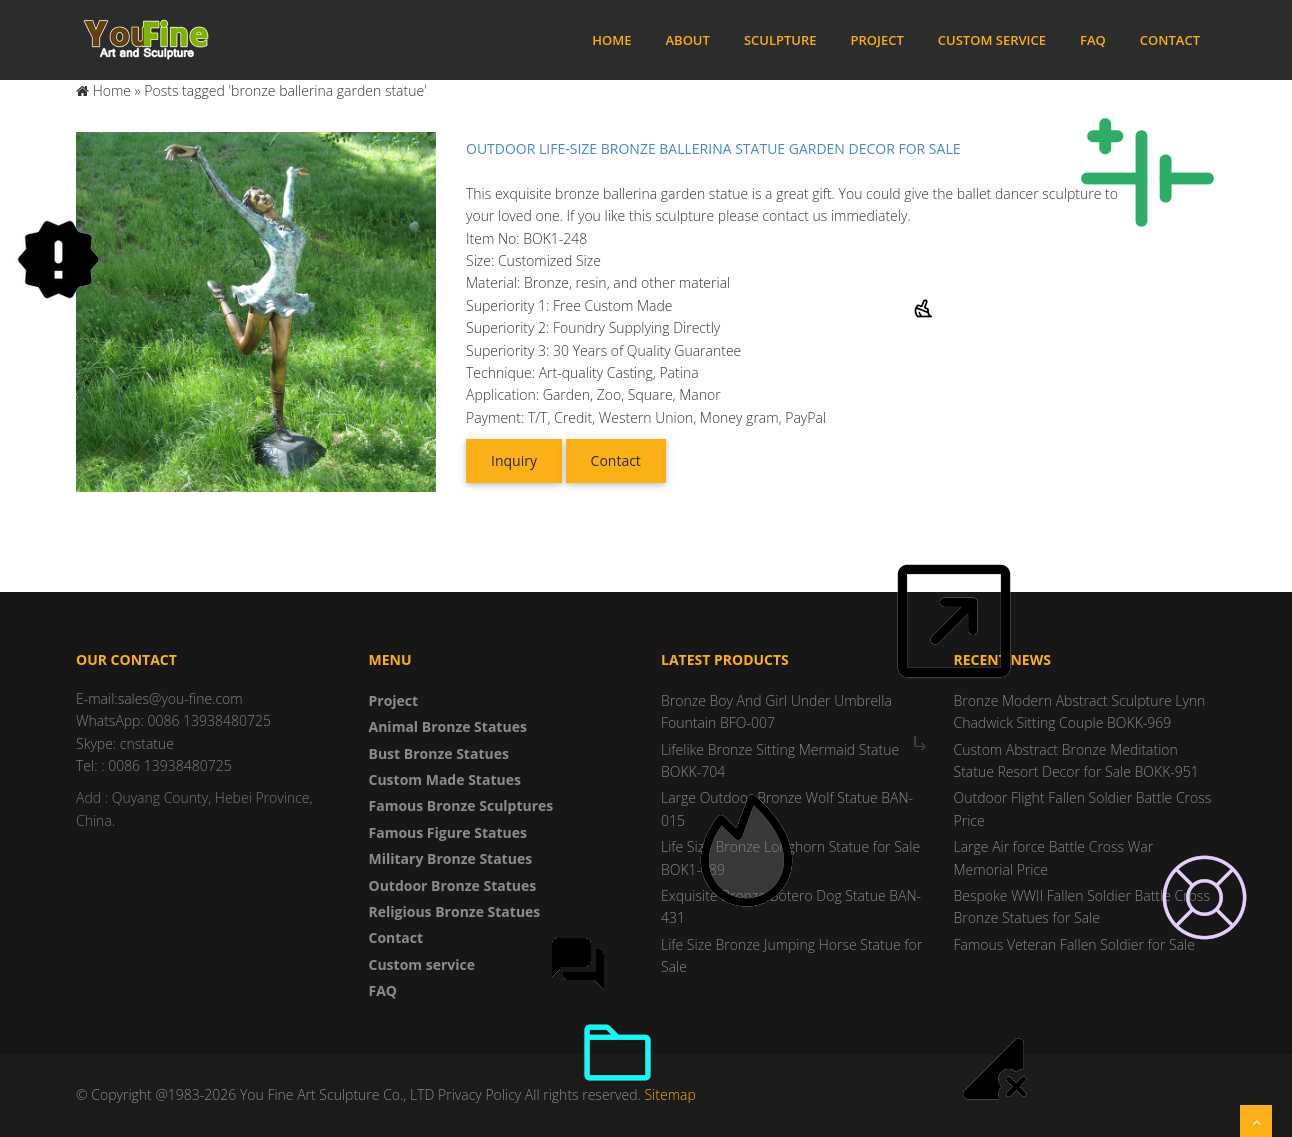  Describe the element at coordinates (746, 852) in the screenshot. I see `indicates trending or popular content` at that location.